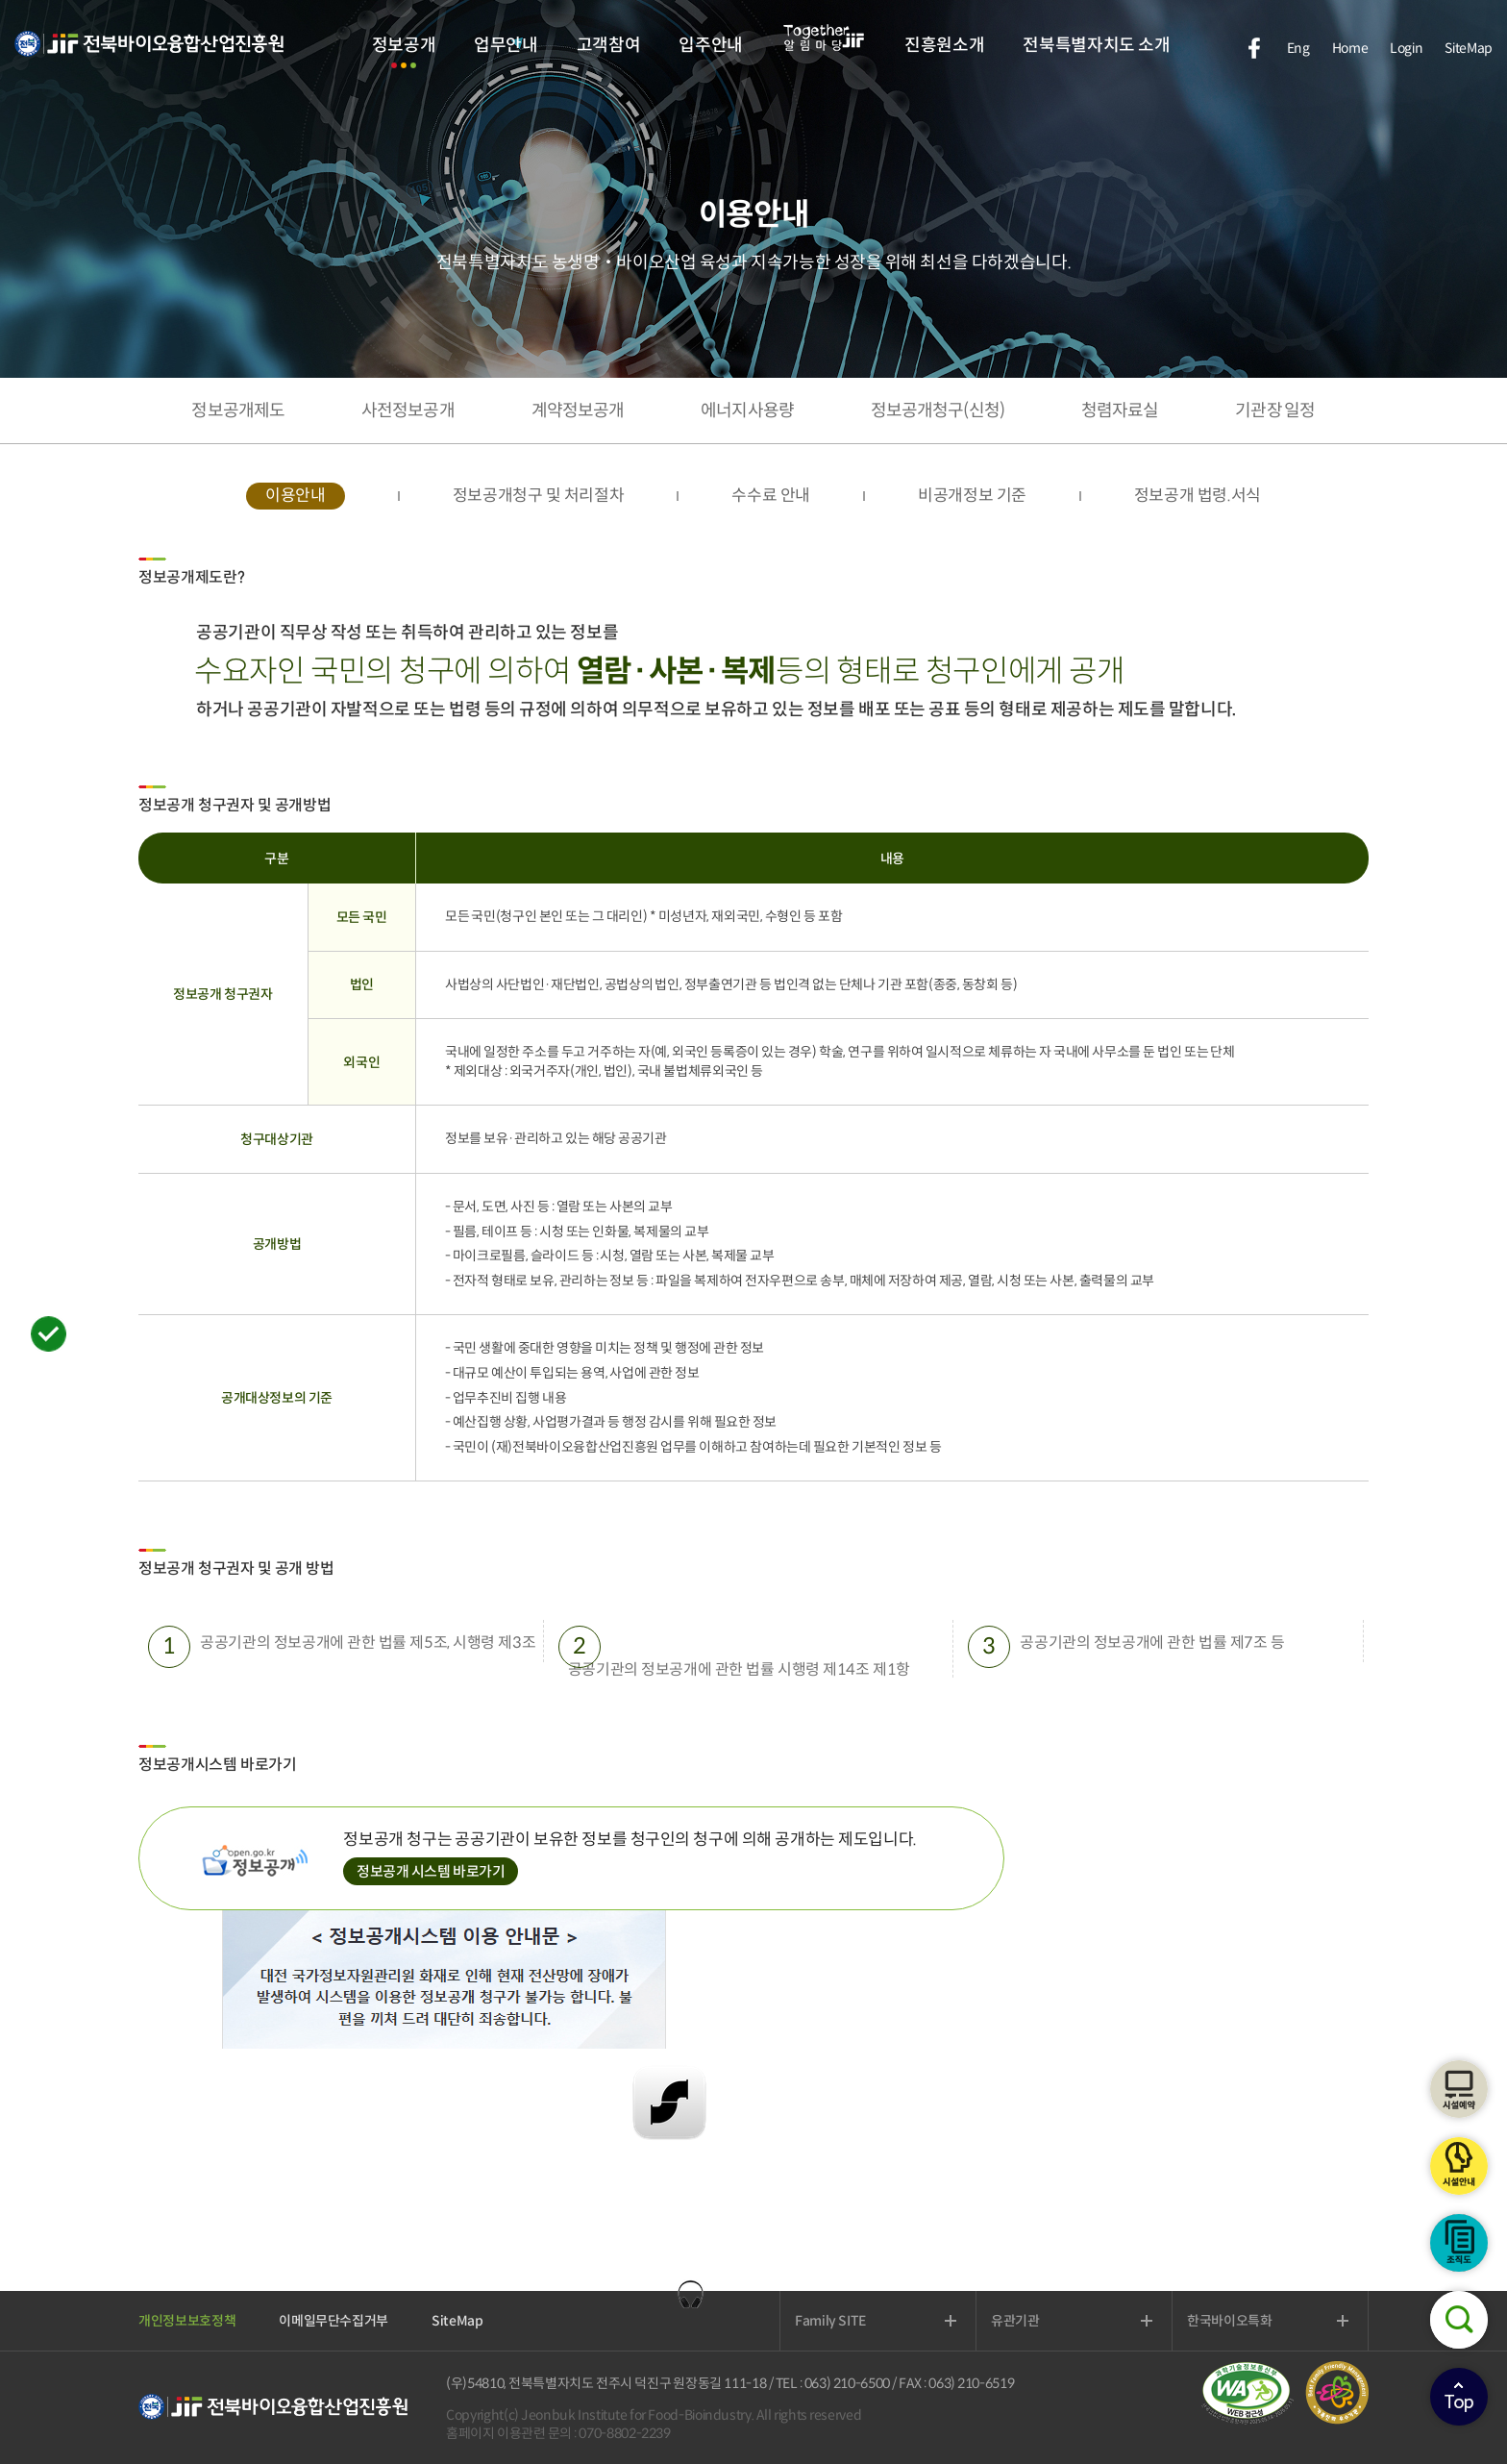 The height and width of the screenshot is (2464, 1507). What do you see at coordinates (690, 2294) in the screenshot?
I see `connect bluetooth headphones` at bounding box center [690, 2294].